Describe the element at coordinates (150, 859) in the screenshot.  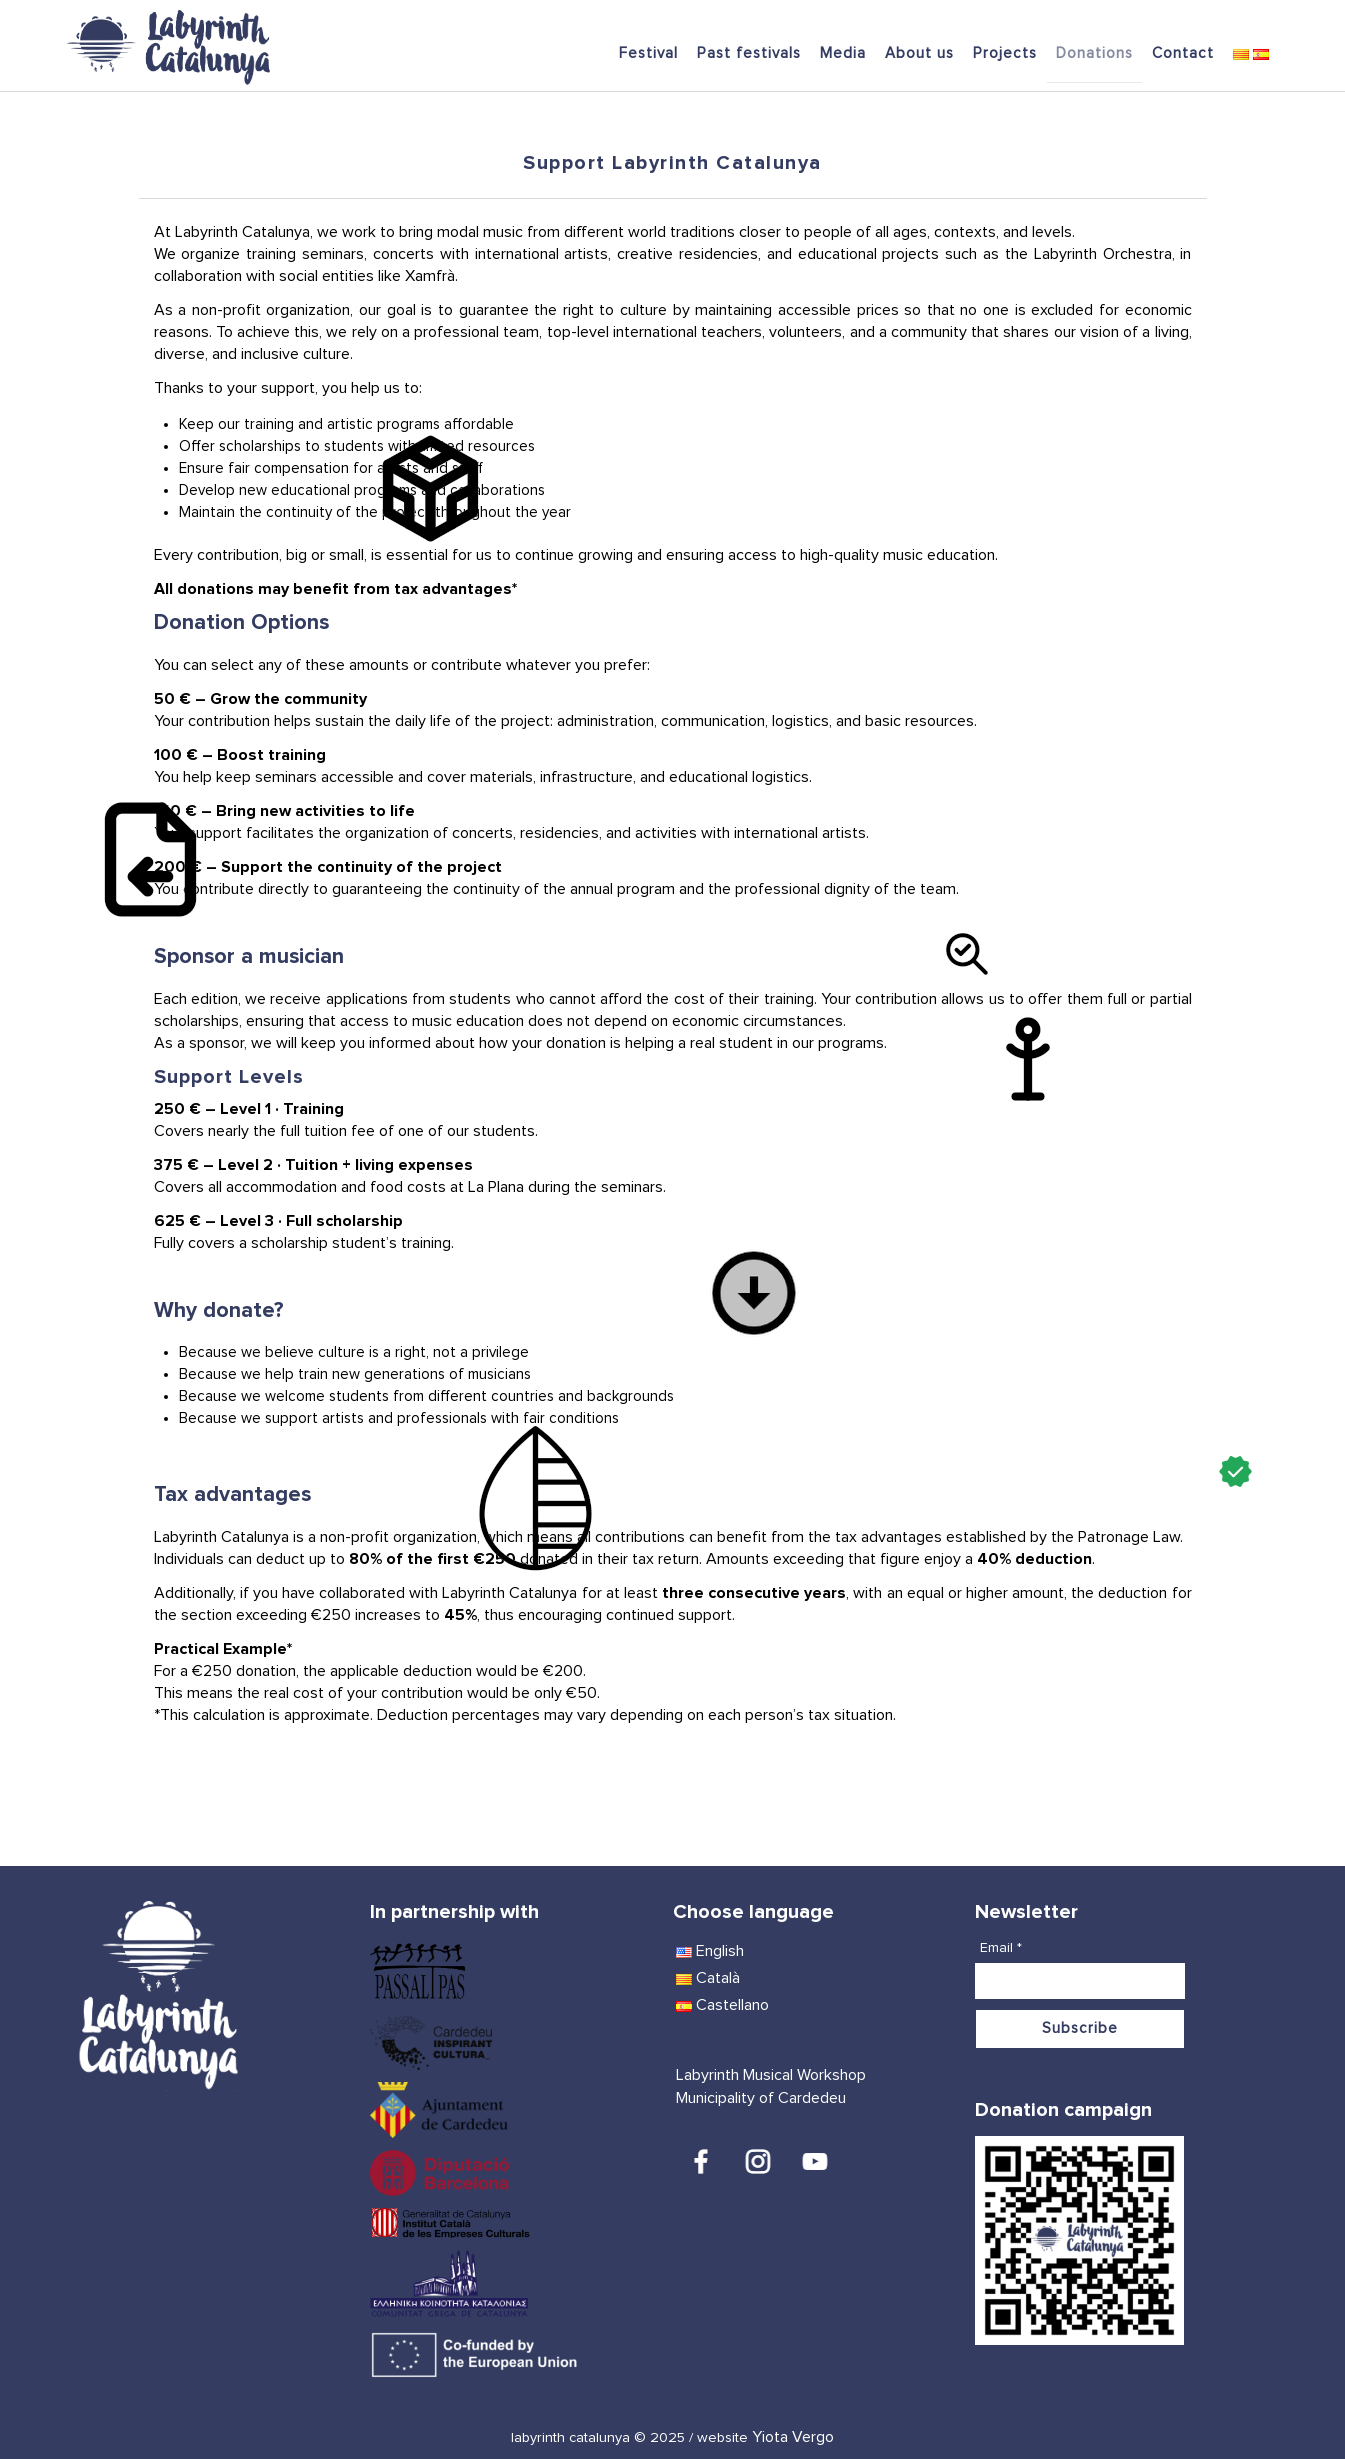
I see `import a file from another location` at that location.